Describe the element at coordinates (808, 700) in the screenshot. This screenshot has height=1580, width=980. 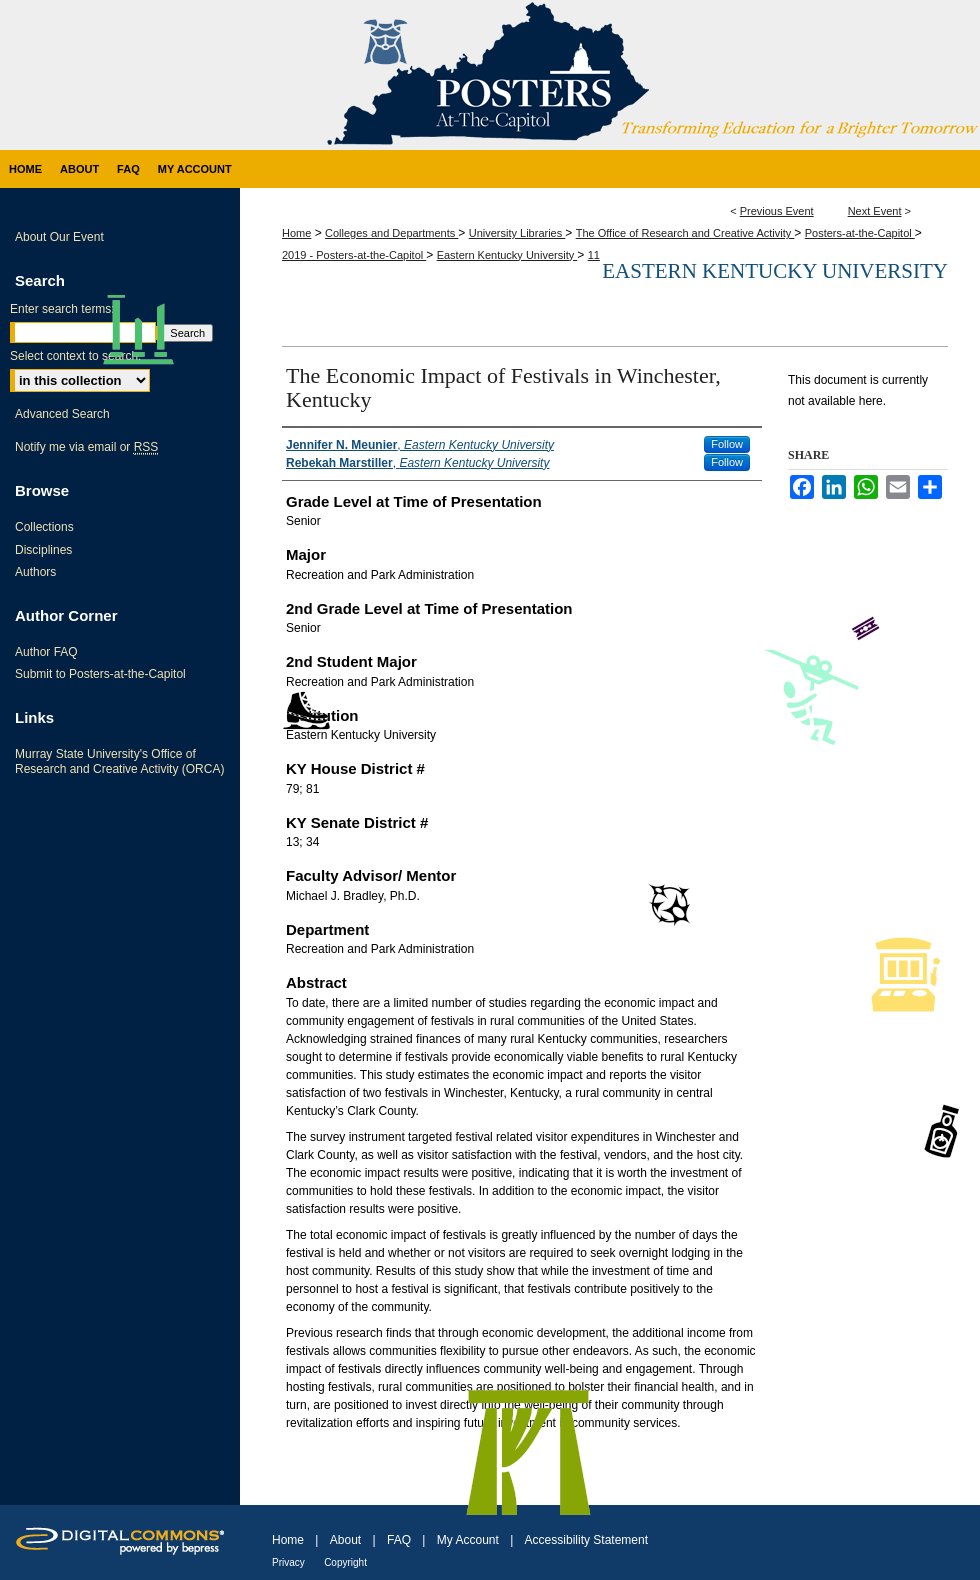
I see `flying fox or zipline activity icon` at that location.